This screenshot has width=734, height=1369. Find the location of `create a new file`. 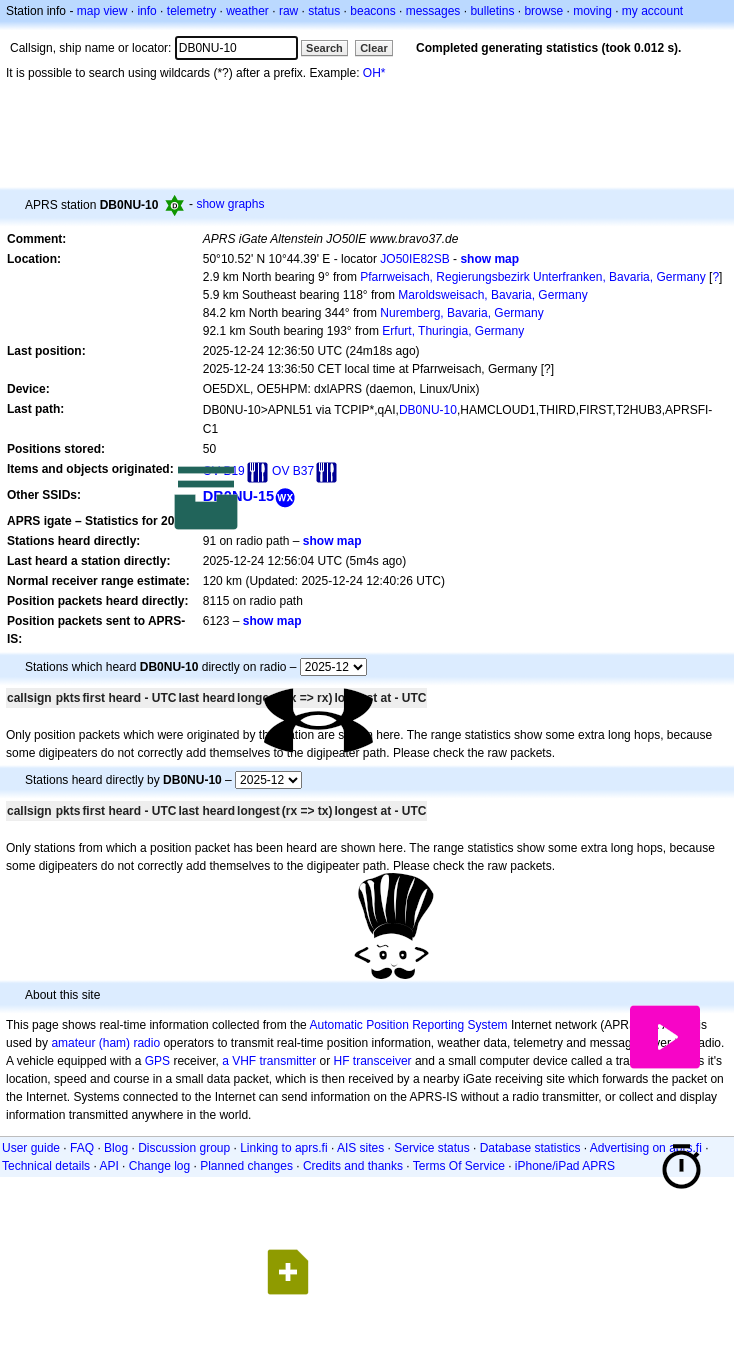

create a new file is located at coordinates (288, 1272).